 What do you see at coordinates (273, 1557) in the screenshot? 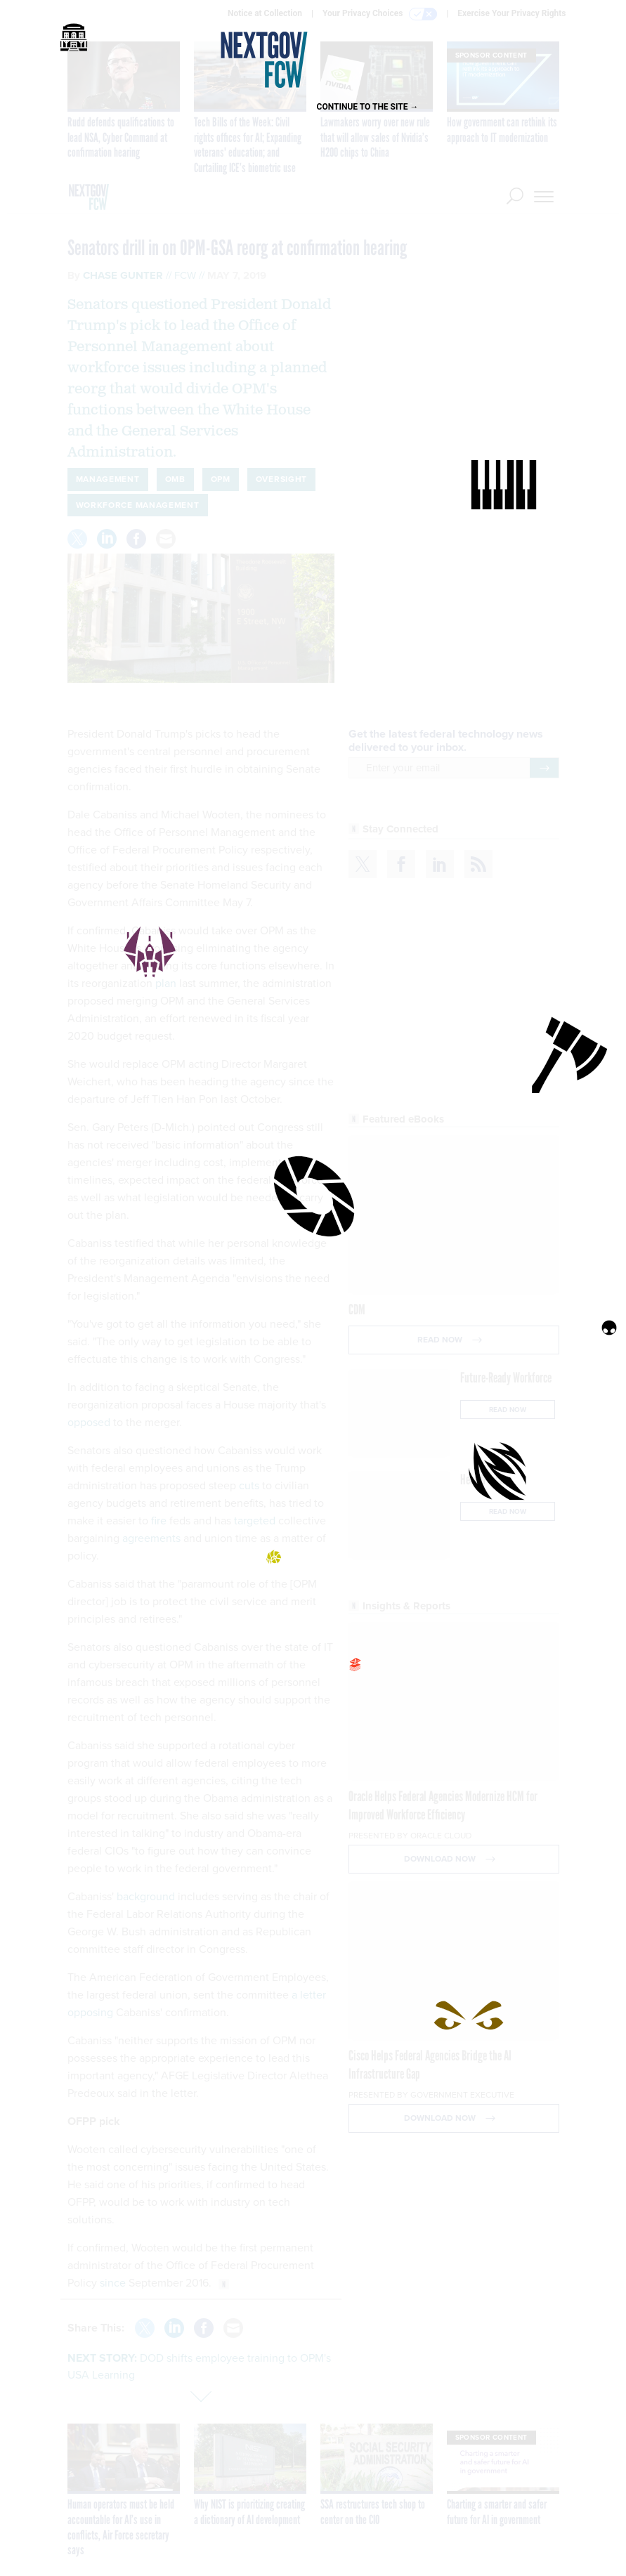
I see `nautilus shell icon for marine or ocean-themed content` at bounding box center [273, 1557].